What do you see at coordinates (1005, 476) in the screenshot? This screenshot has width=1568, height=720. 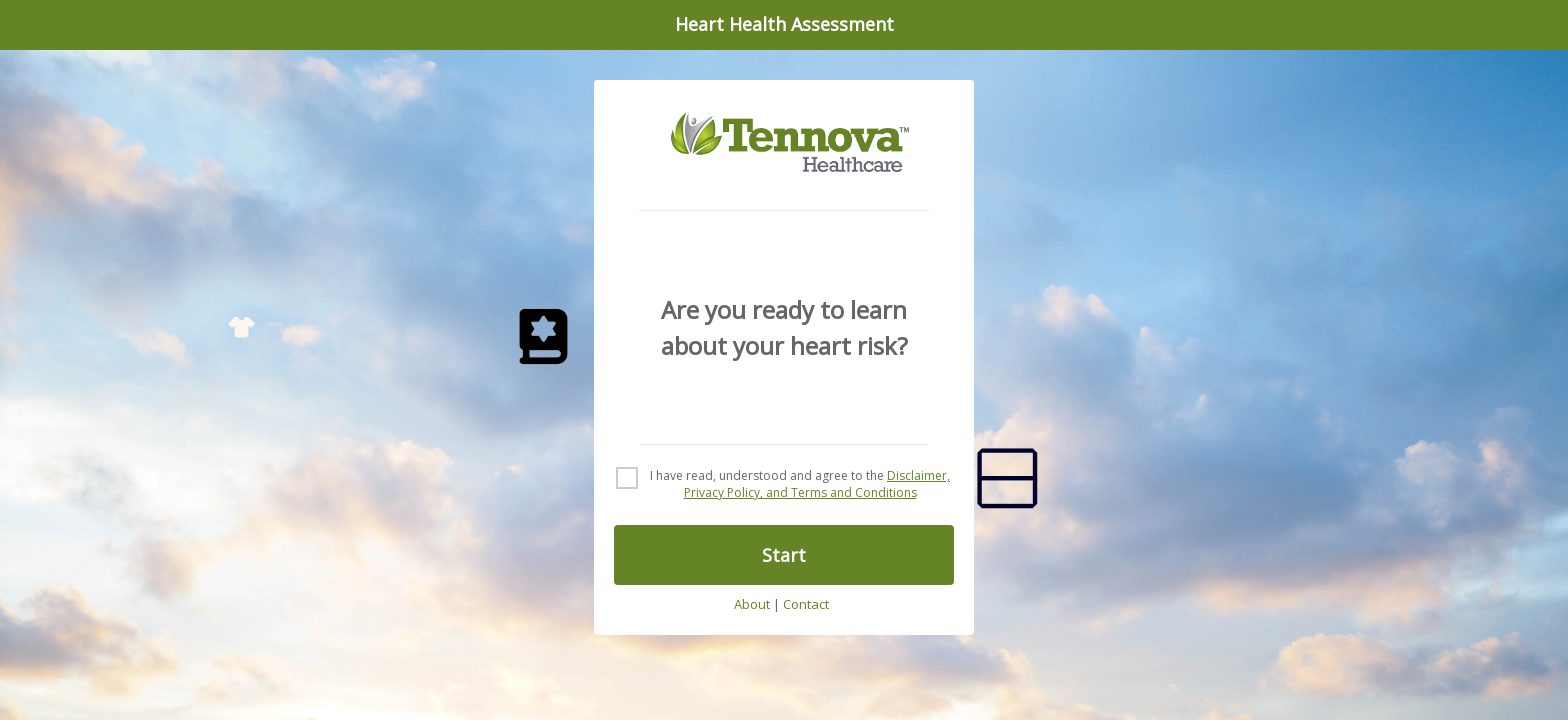 I see `split editor view horizontally` at bounding box center [1005, 476].